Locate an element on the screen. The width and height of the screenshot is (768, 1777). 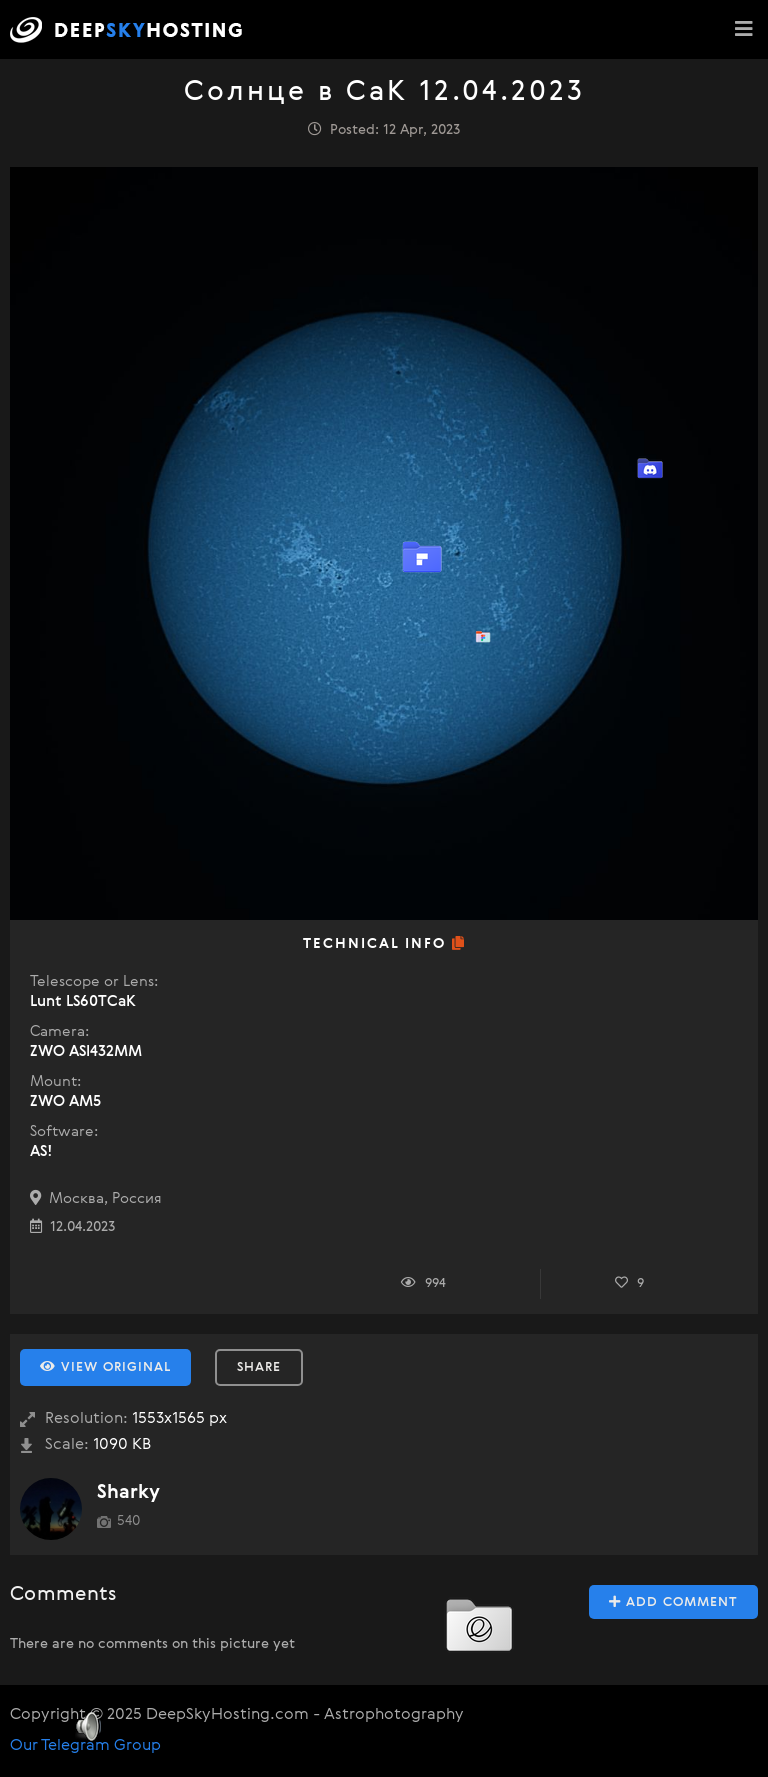
open wondershare pdfreader documents folder is located at coordinates (422, 558).